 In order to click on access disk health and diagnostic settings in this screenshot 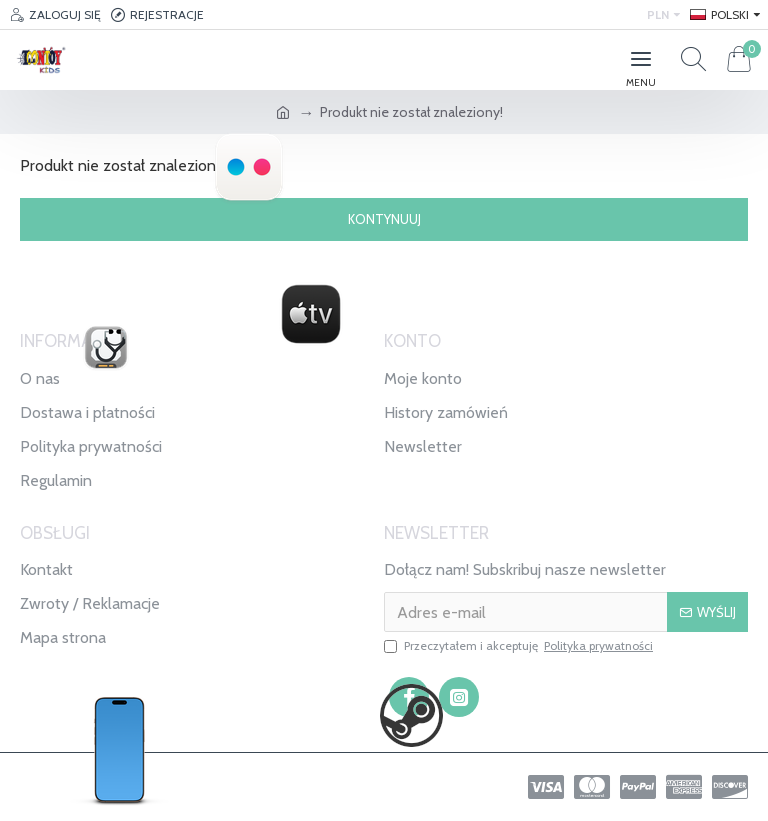, I will do `click(106, 348)`.